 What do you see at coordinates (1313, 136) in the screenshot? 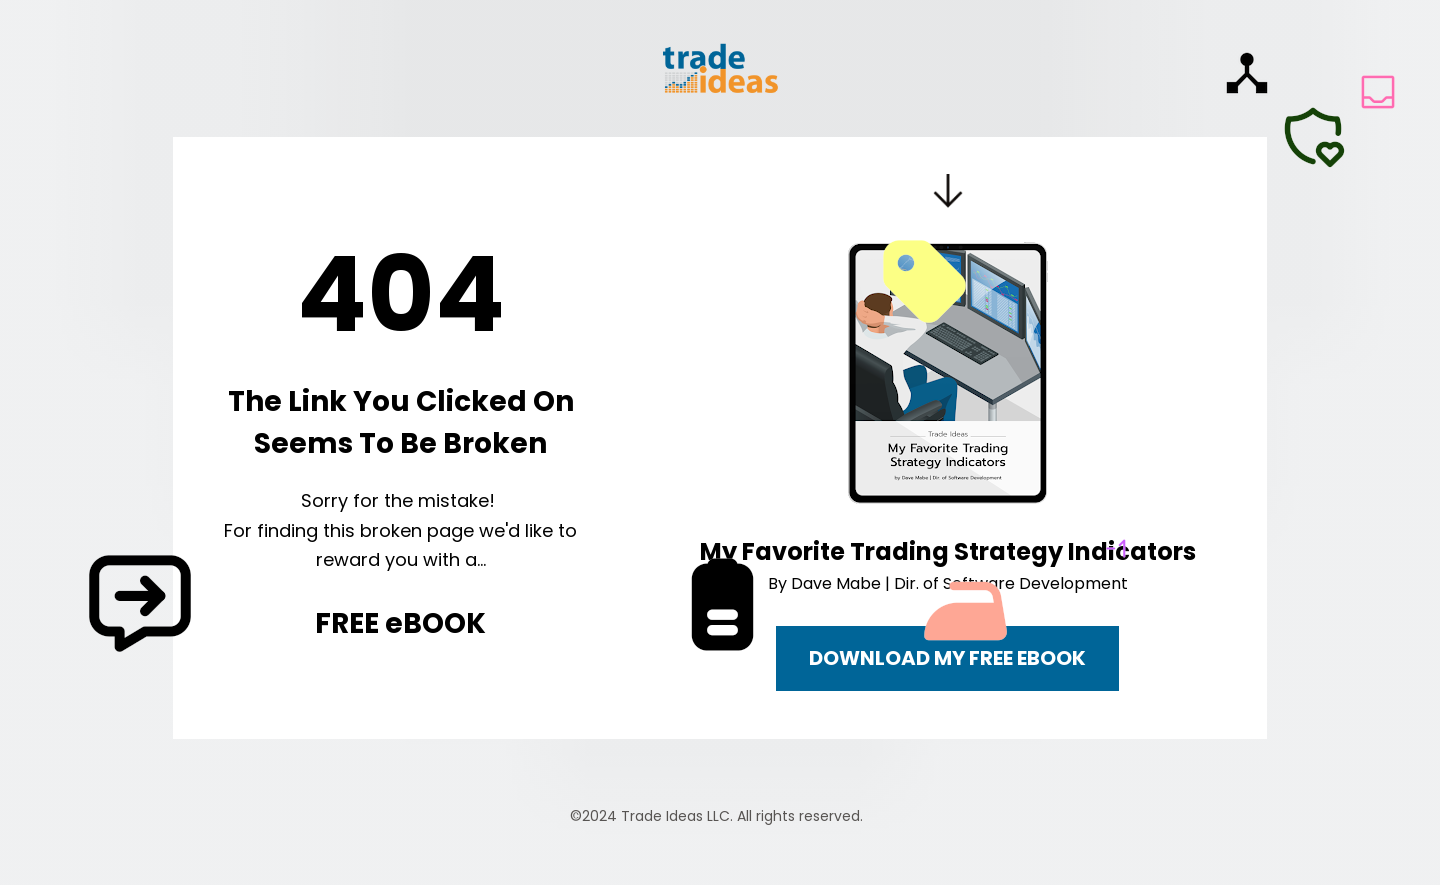
I see `enable health data protection` at bounding box center [1313, 136].